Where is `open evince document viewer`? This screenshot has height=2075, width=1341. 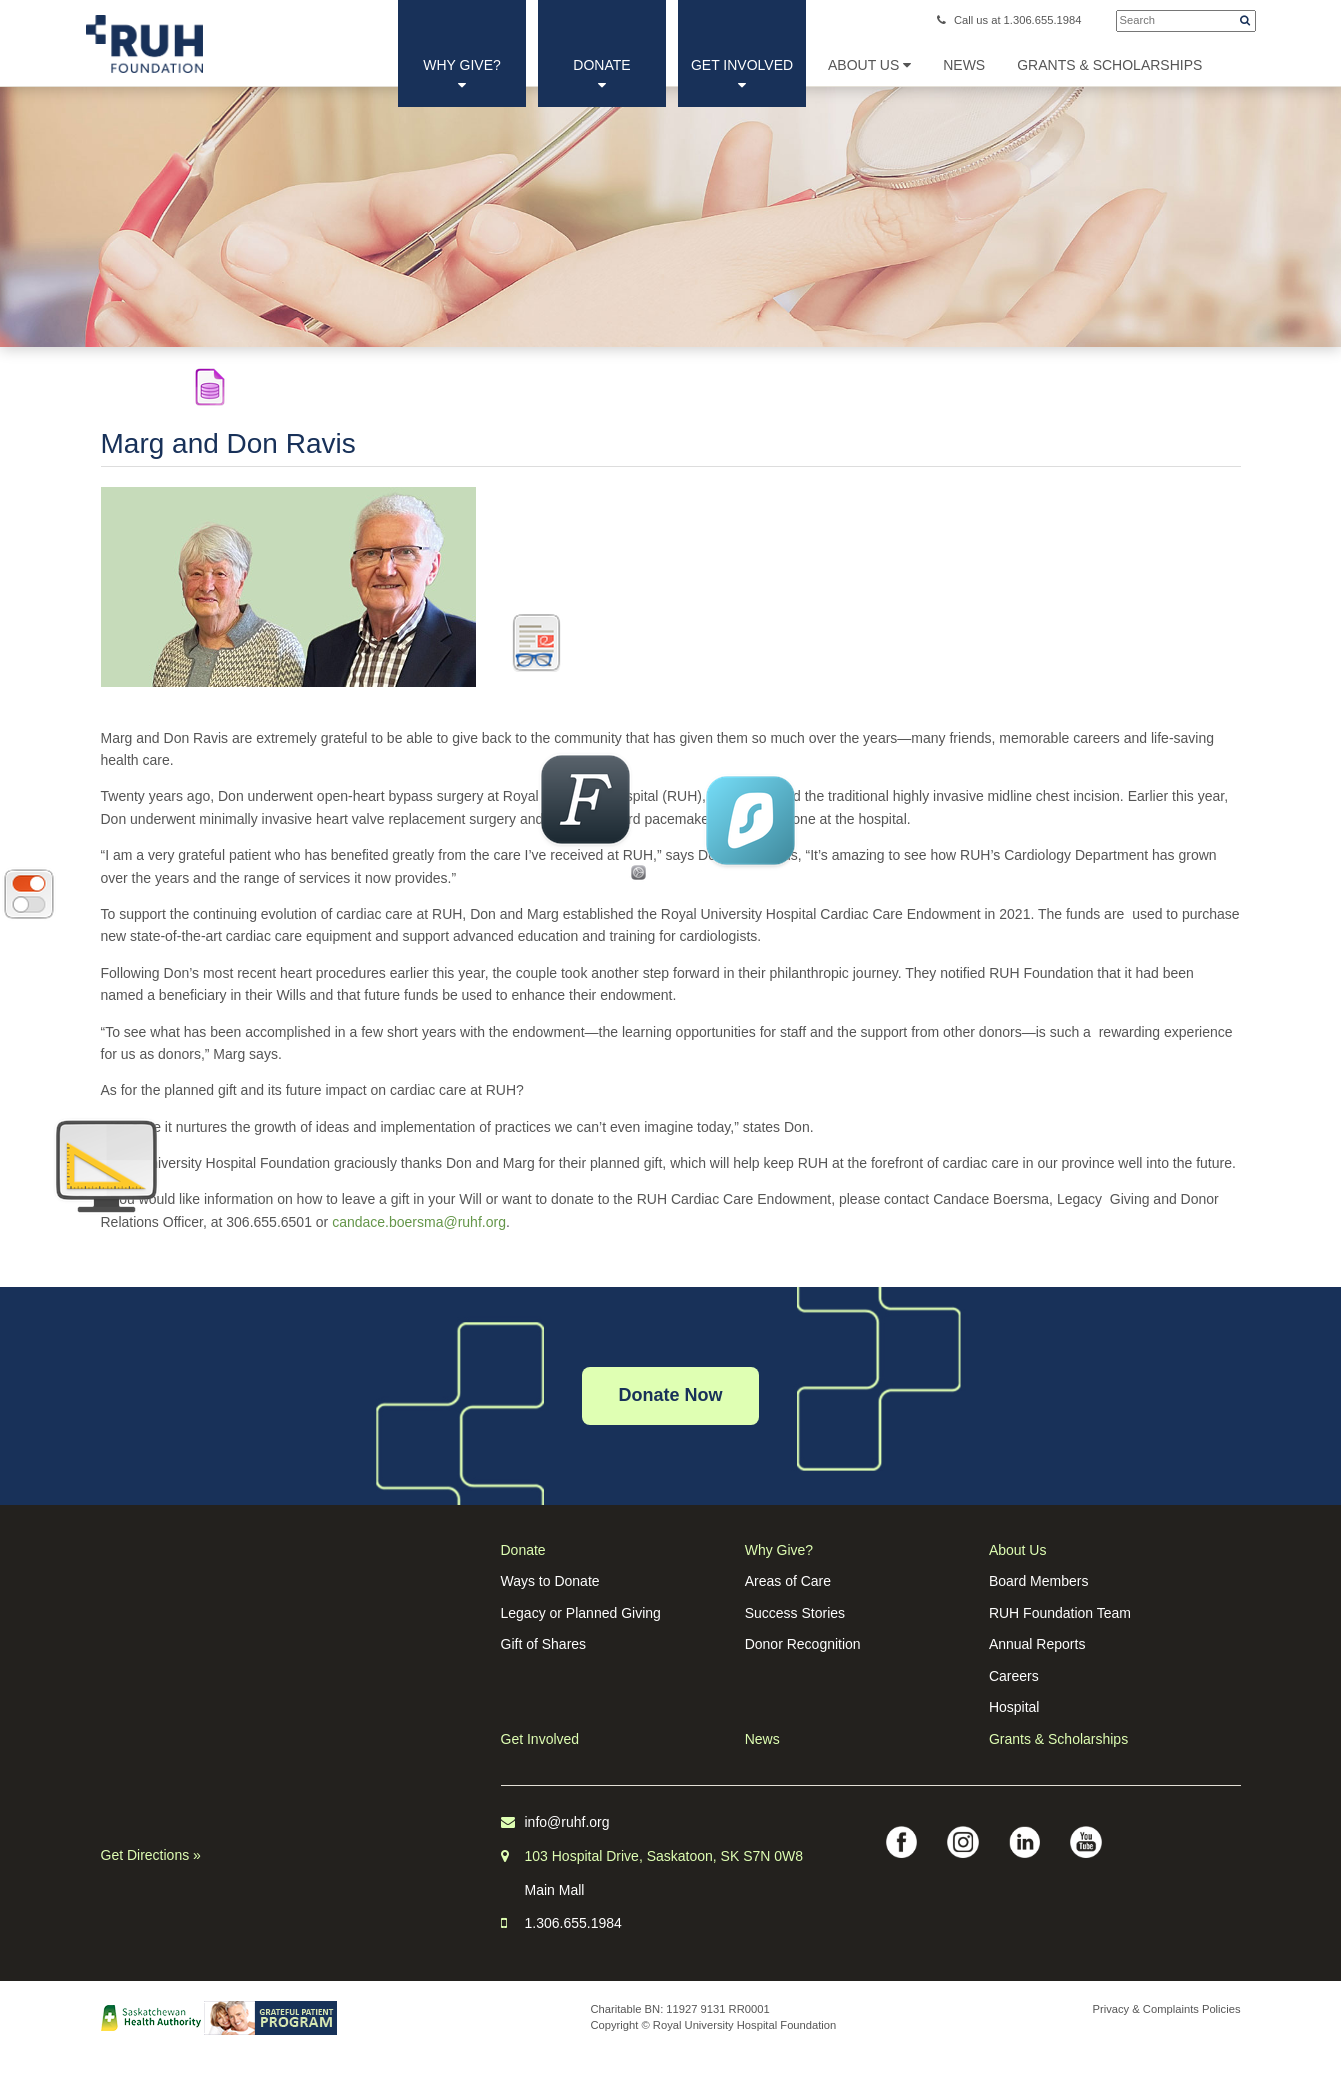 open evince document viewer is located at coordinates (536, 642).